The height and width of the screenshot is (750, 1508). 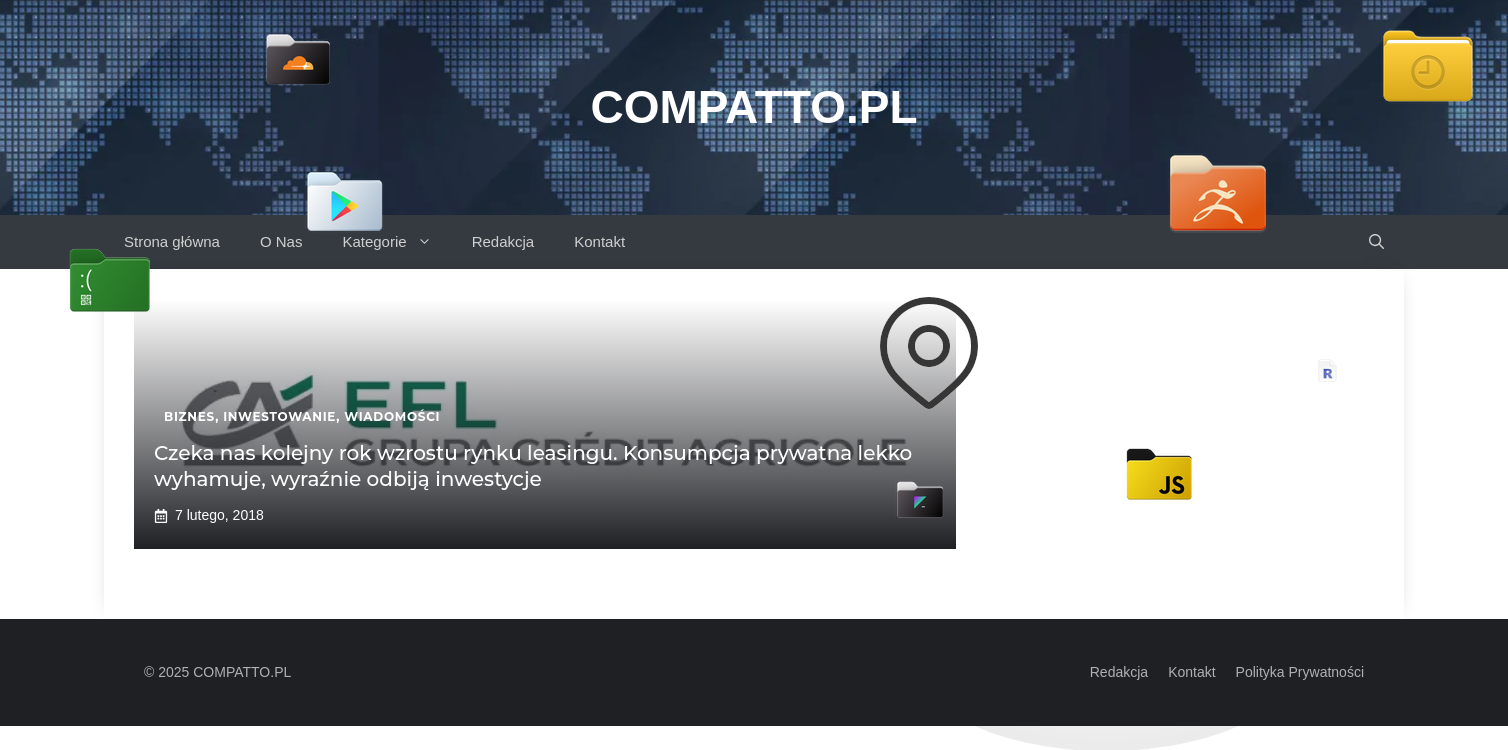 What do you see at coordinates (1428, 66) in the screenshot?
I see `access temporary files folder` at bounding box center [1428, 66].